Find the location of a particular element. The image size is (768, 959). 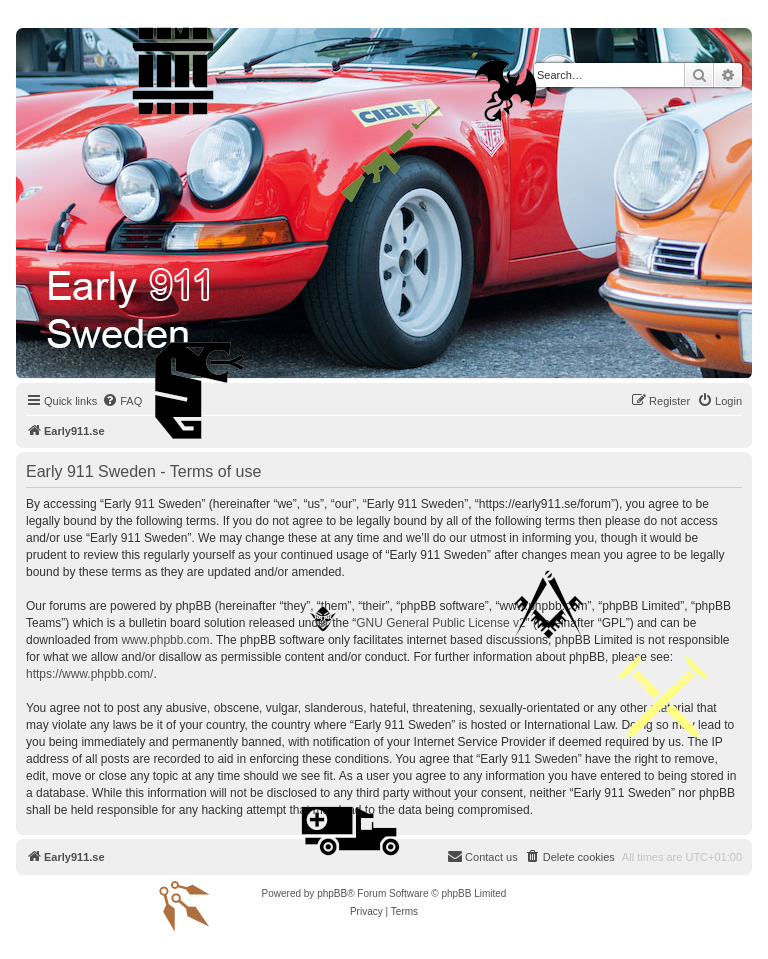

select thrown dagger weapon type is located at coordinates (184, 906).